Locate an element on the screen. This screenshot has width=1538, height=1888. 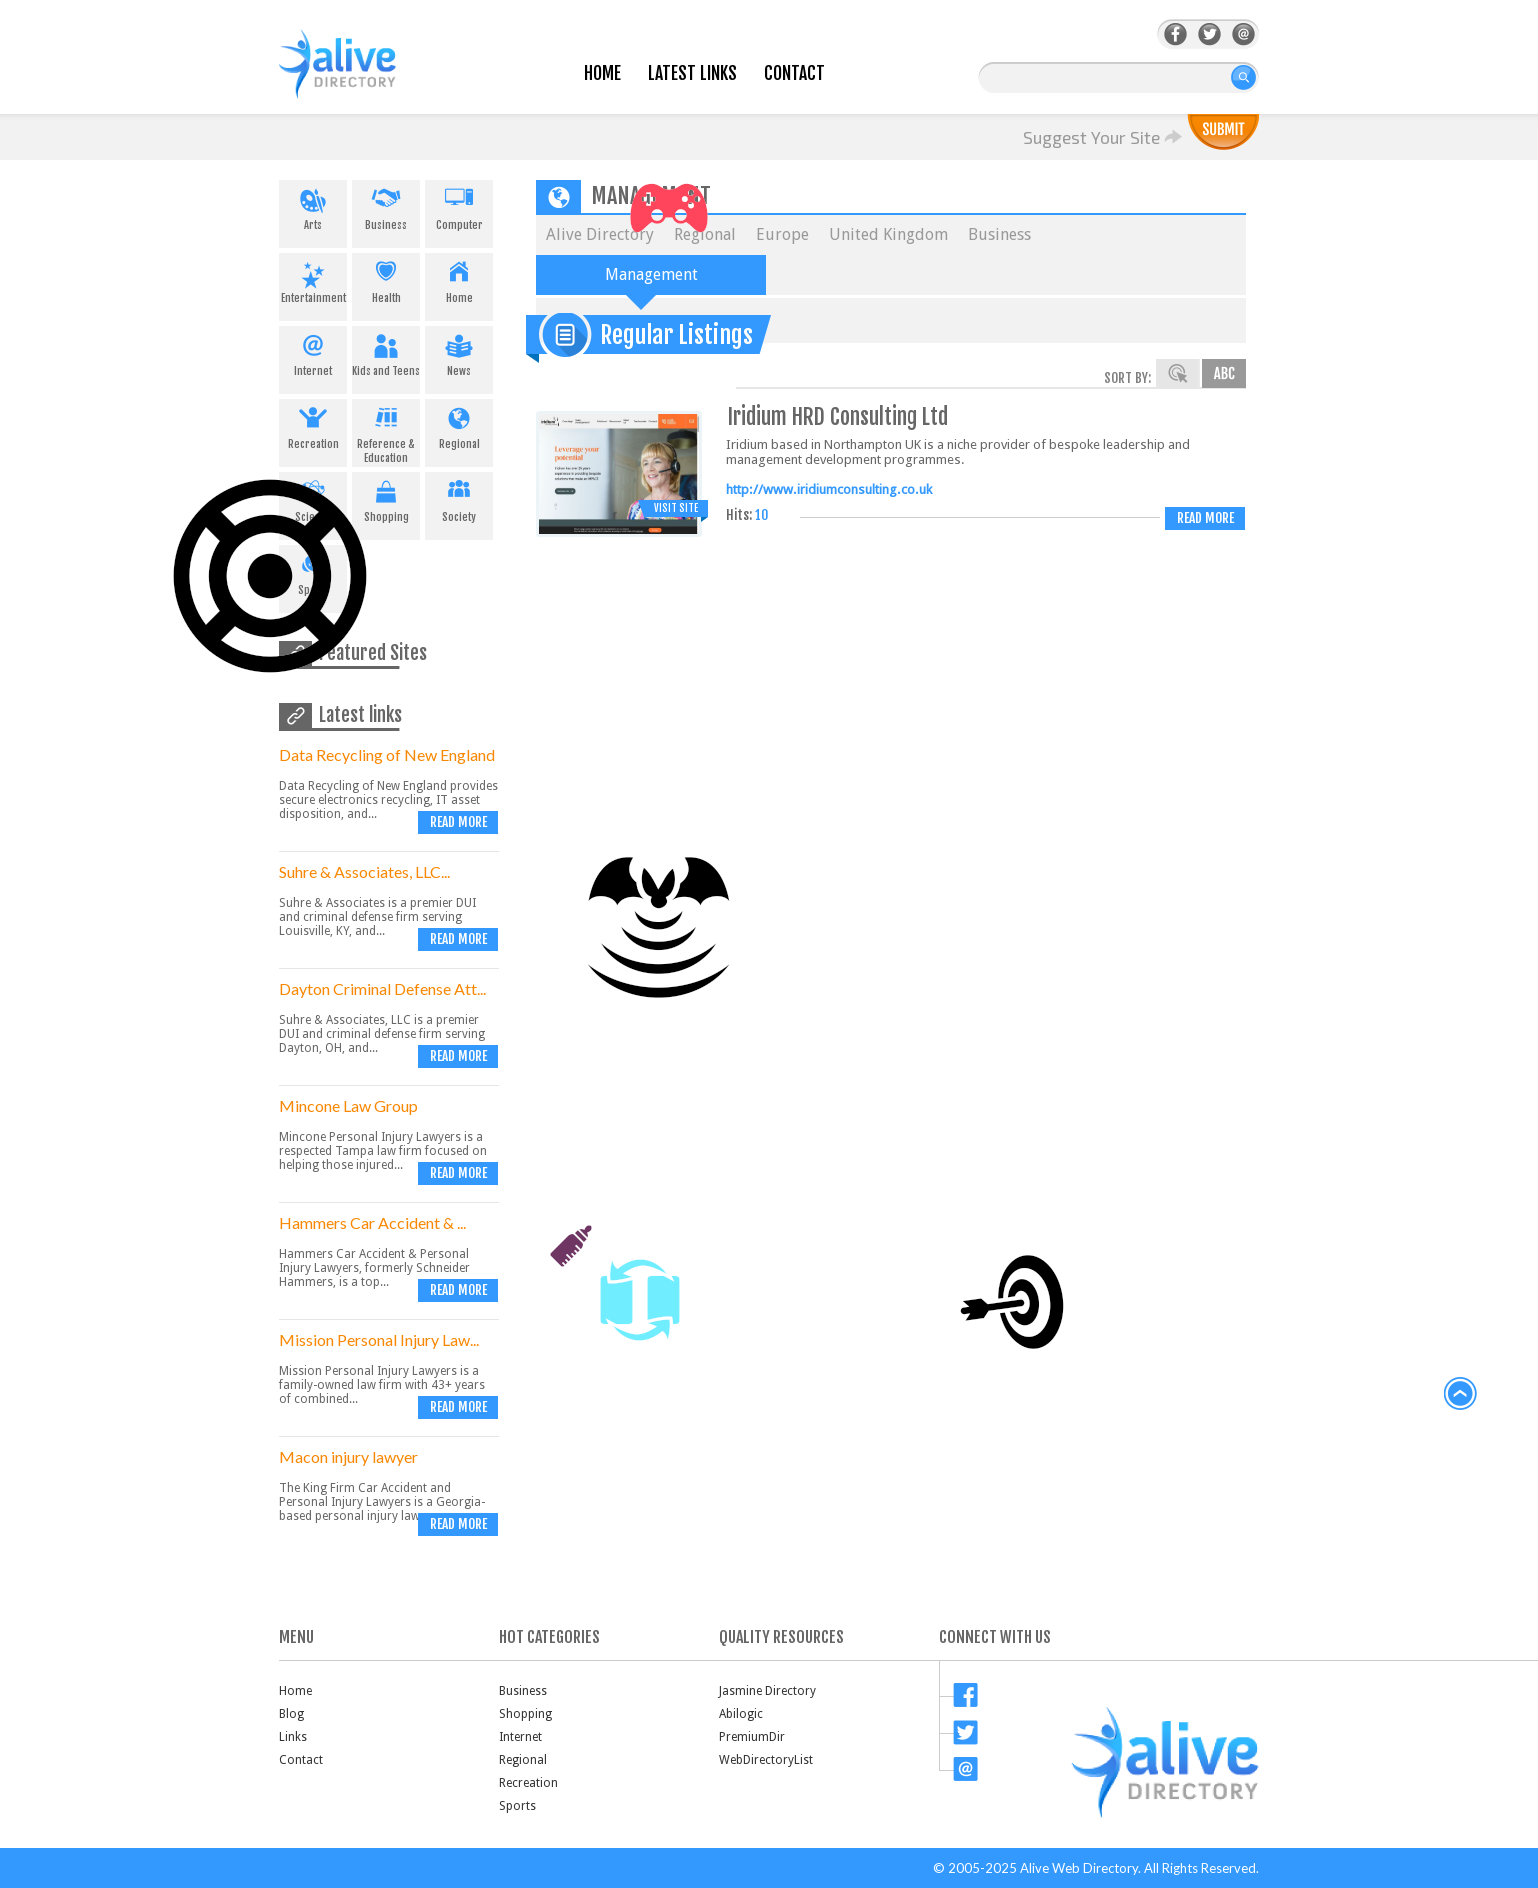
activate sonic attack ability is located at coordinates (658, 927).